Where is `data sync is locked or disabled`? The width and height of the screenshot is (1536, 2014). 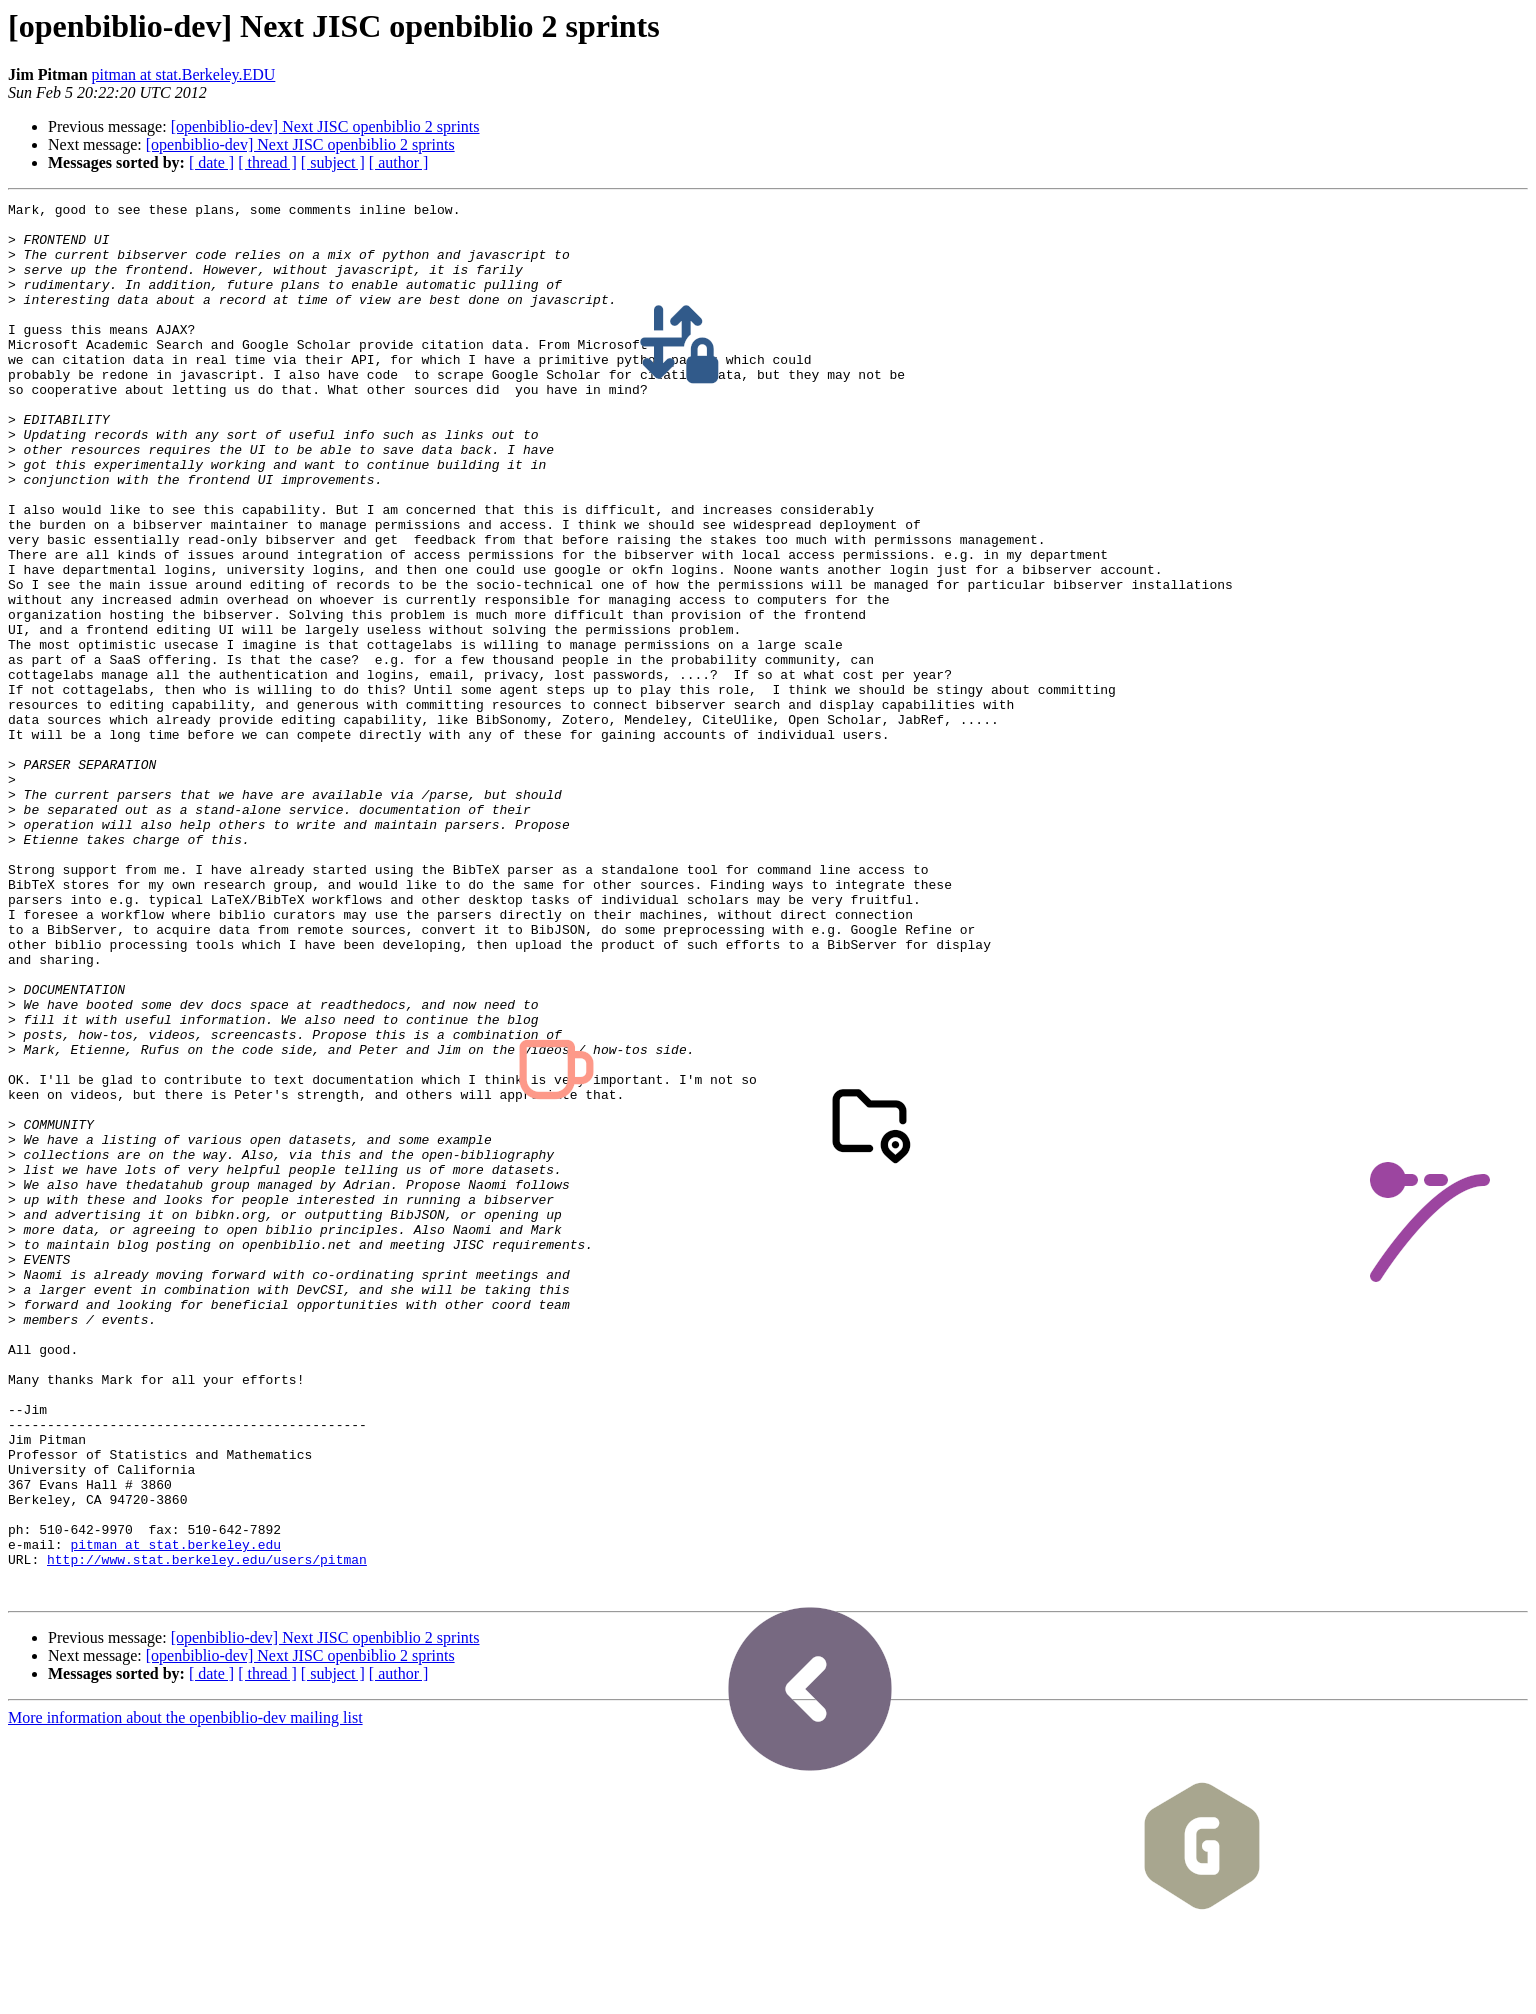 data sync is locked or disabled is located at coordinates (677, 342).